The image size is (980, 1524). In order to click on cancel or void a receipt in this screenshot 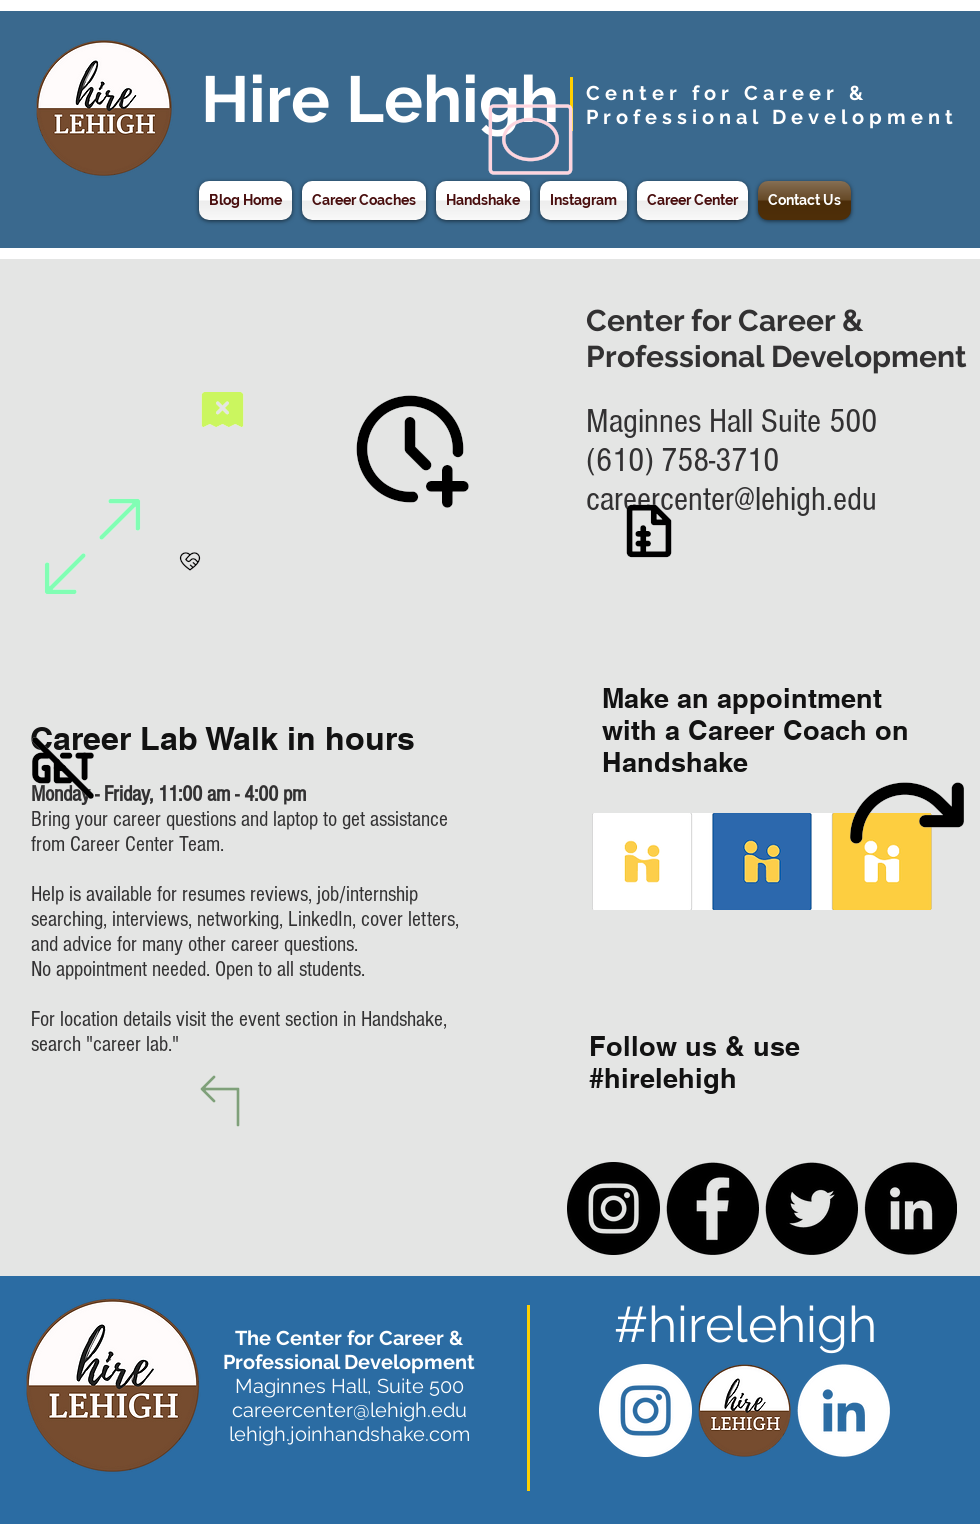, I will do `click(222, 409)`.